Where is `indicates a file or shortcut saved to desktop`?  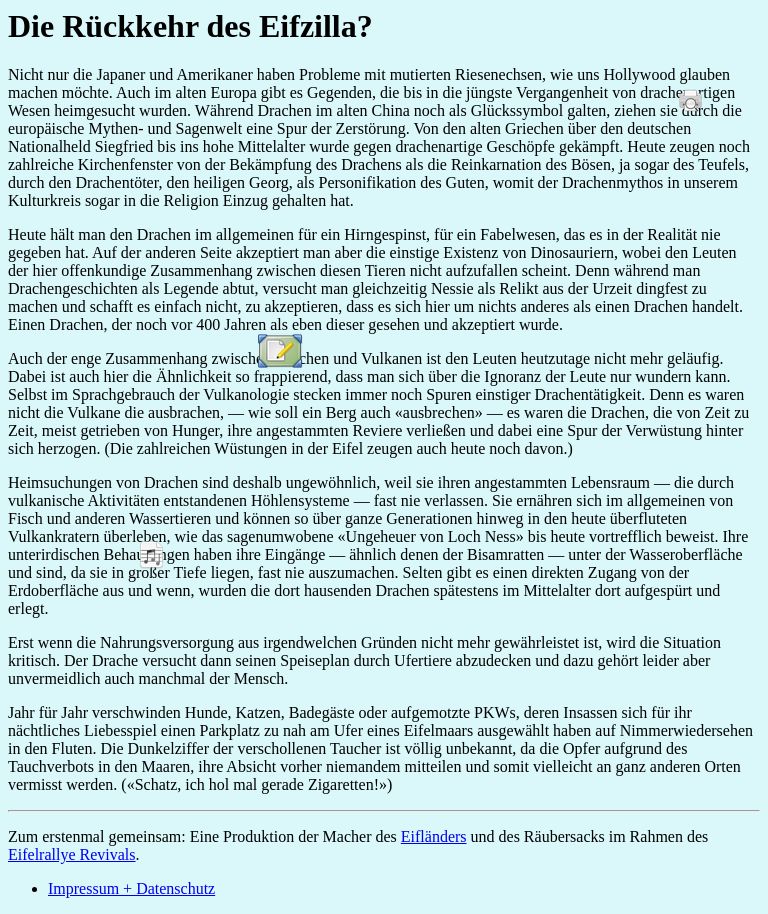
indicates a file or shortcut saved to desktop is located at coordinates (280, 351).